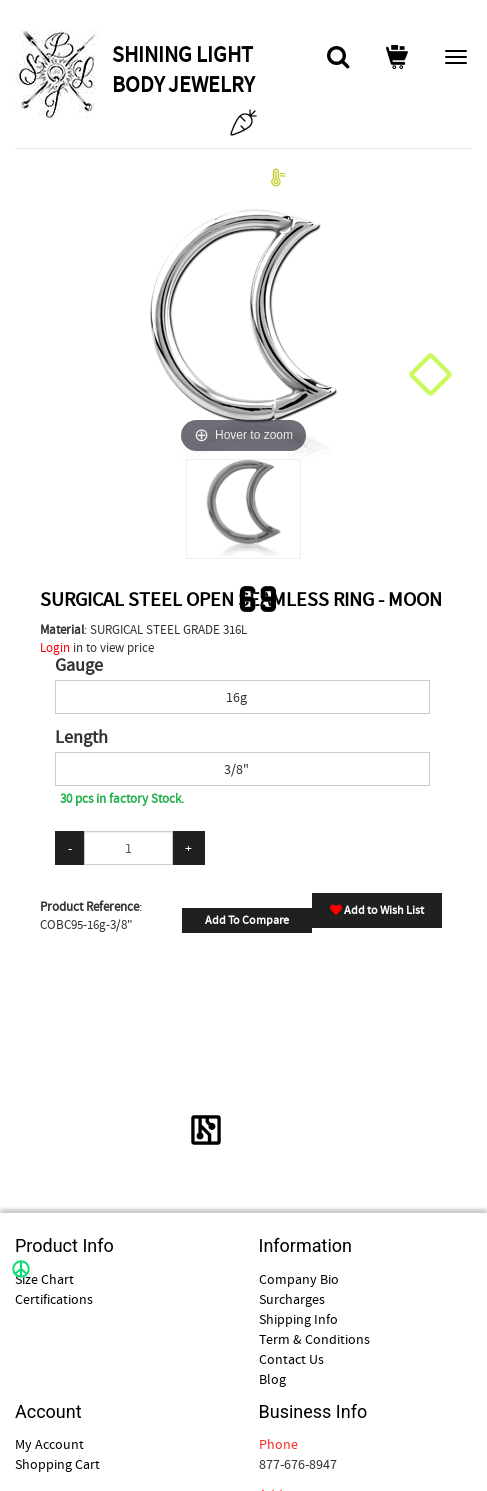 This screenshot has width=487, height=1491. I want to click on access circuit or hardware settings, so click(206, 1130).